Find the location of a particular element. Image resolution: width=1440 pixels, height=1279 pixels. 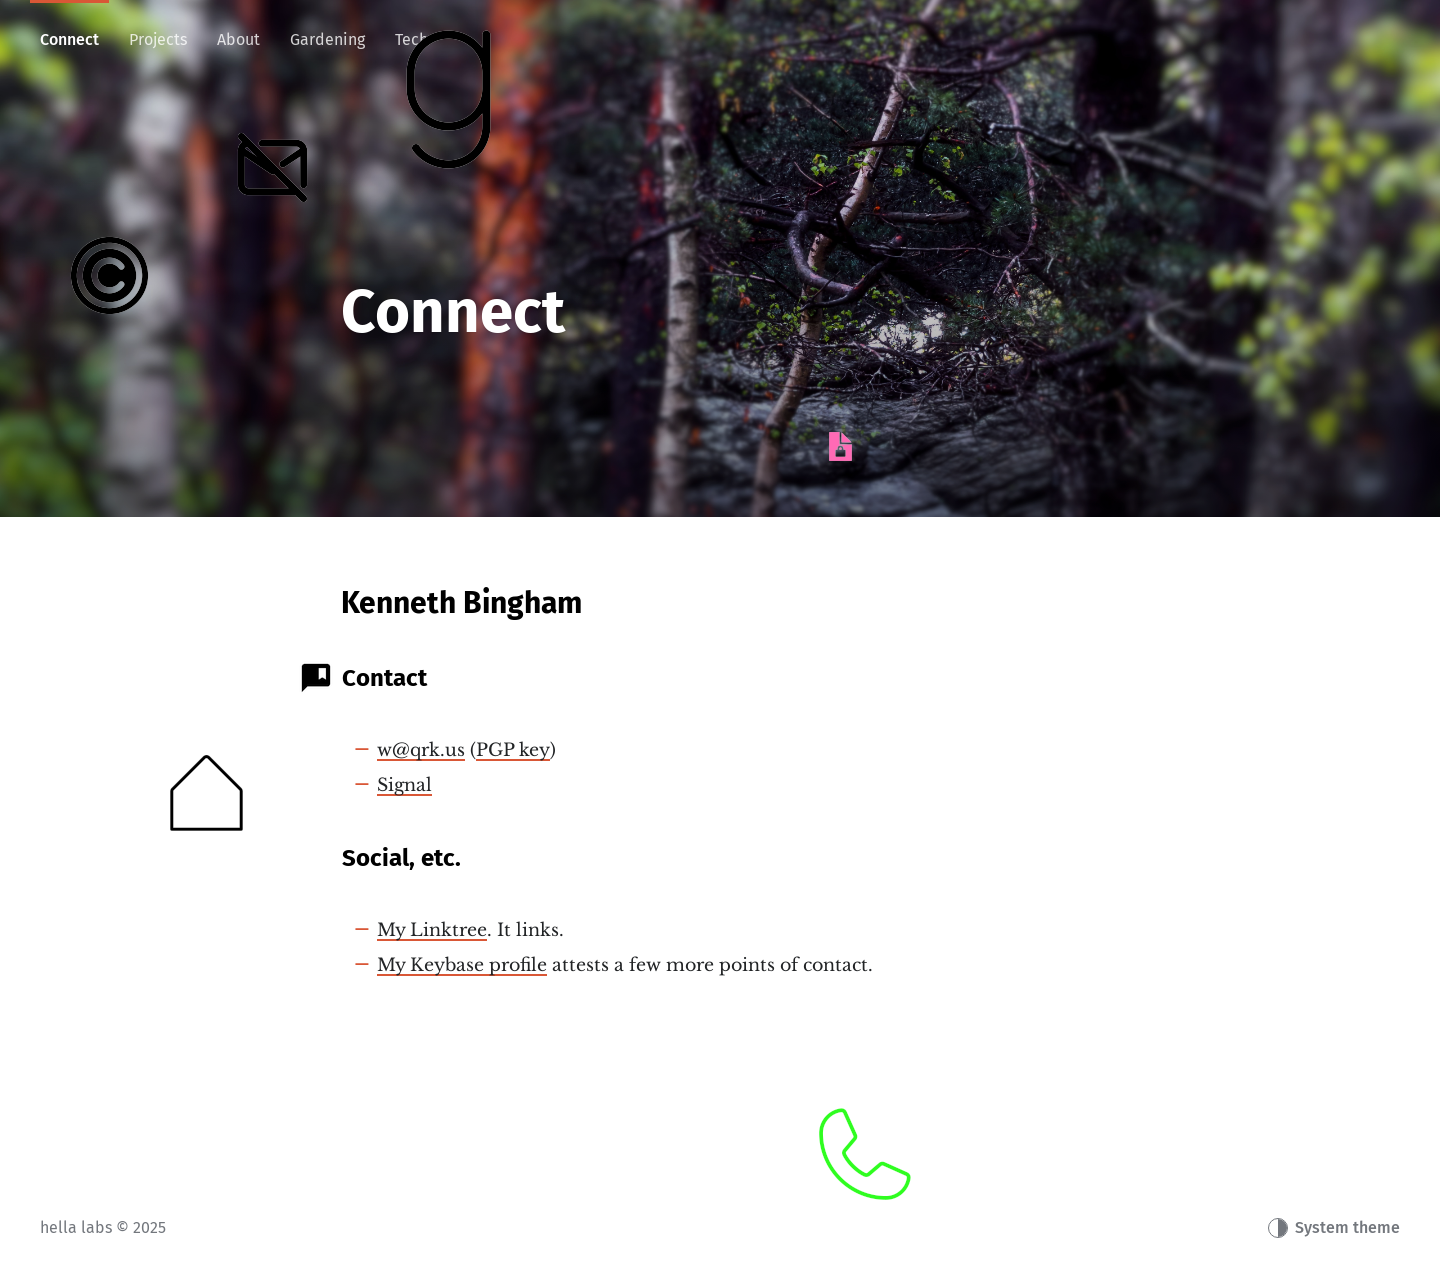

access saved comments or notes is located at coordinates (316, 678).